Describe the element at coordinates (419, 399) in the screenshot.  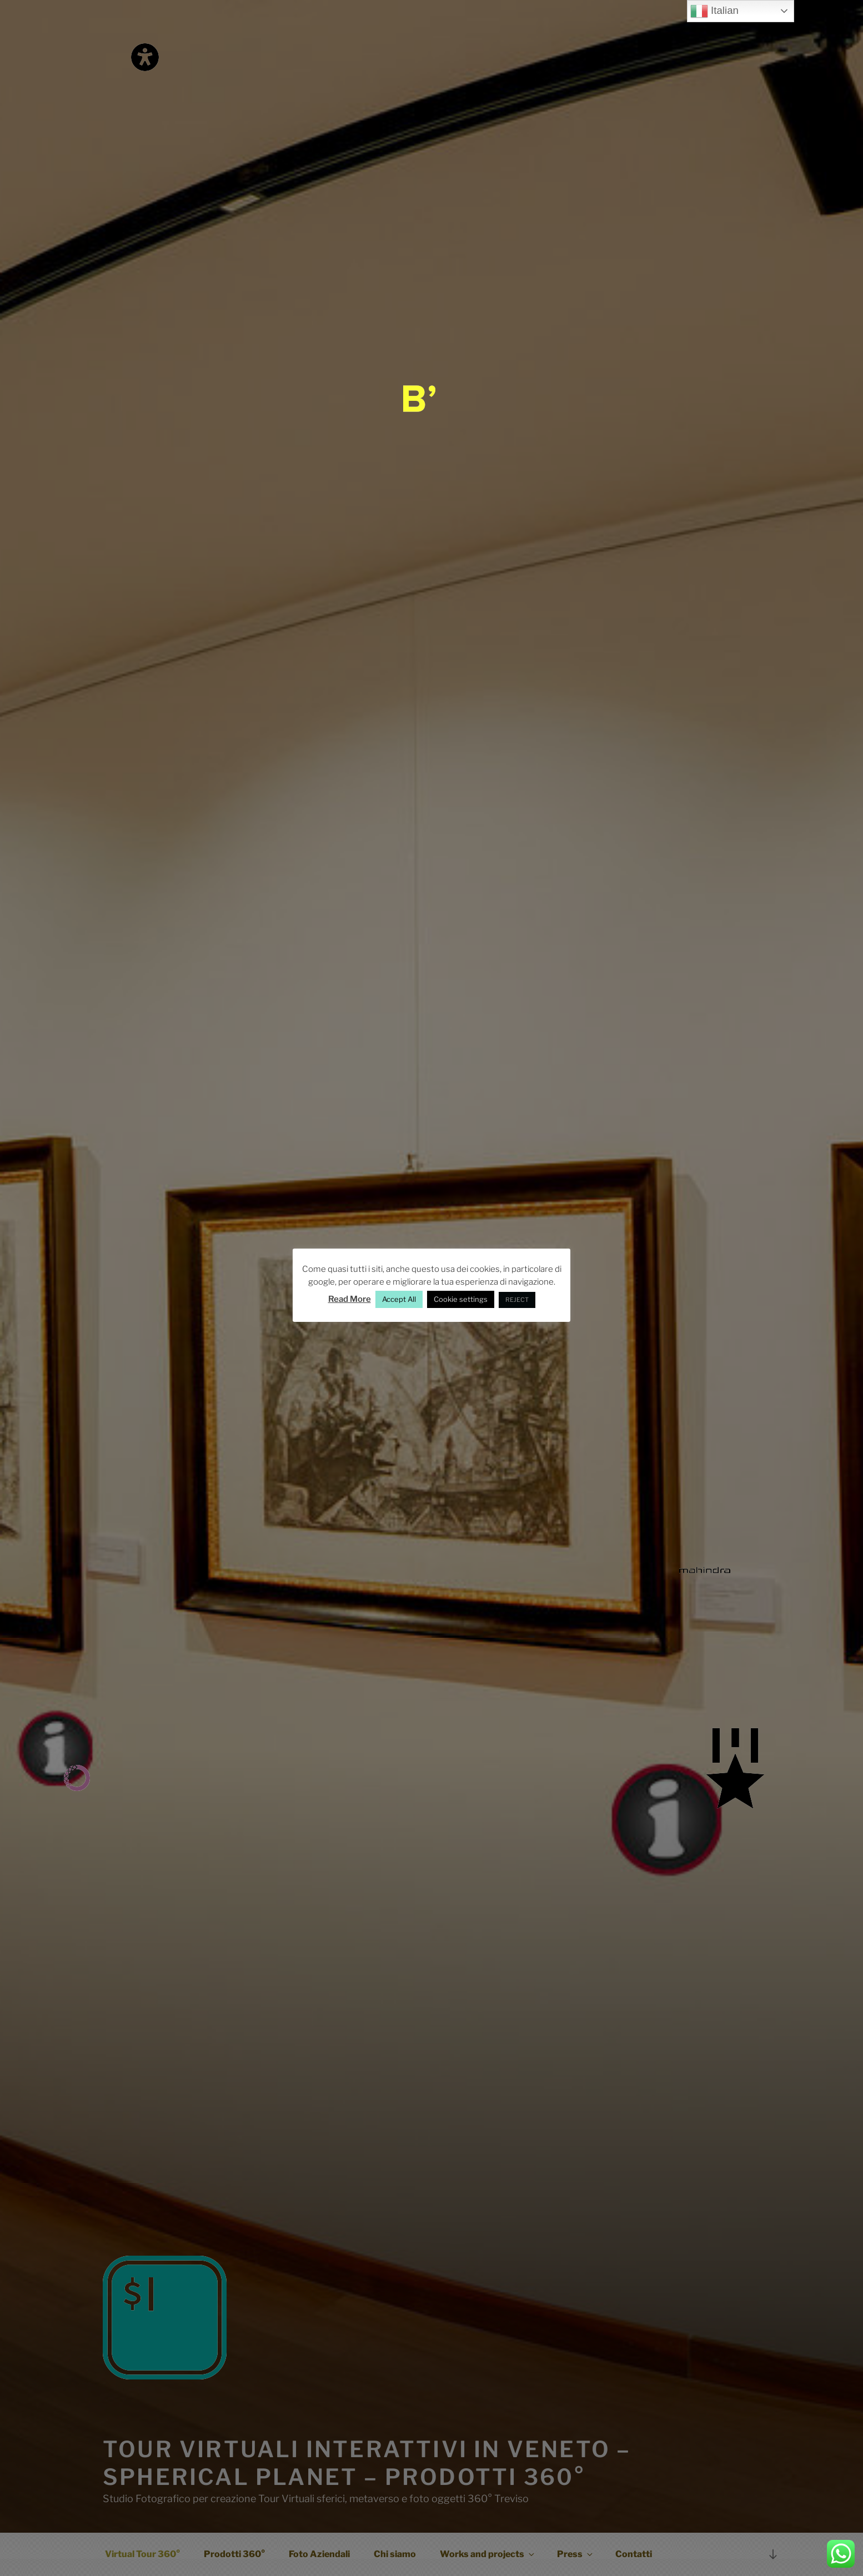
I see `open bloglovin app or website` at that location.